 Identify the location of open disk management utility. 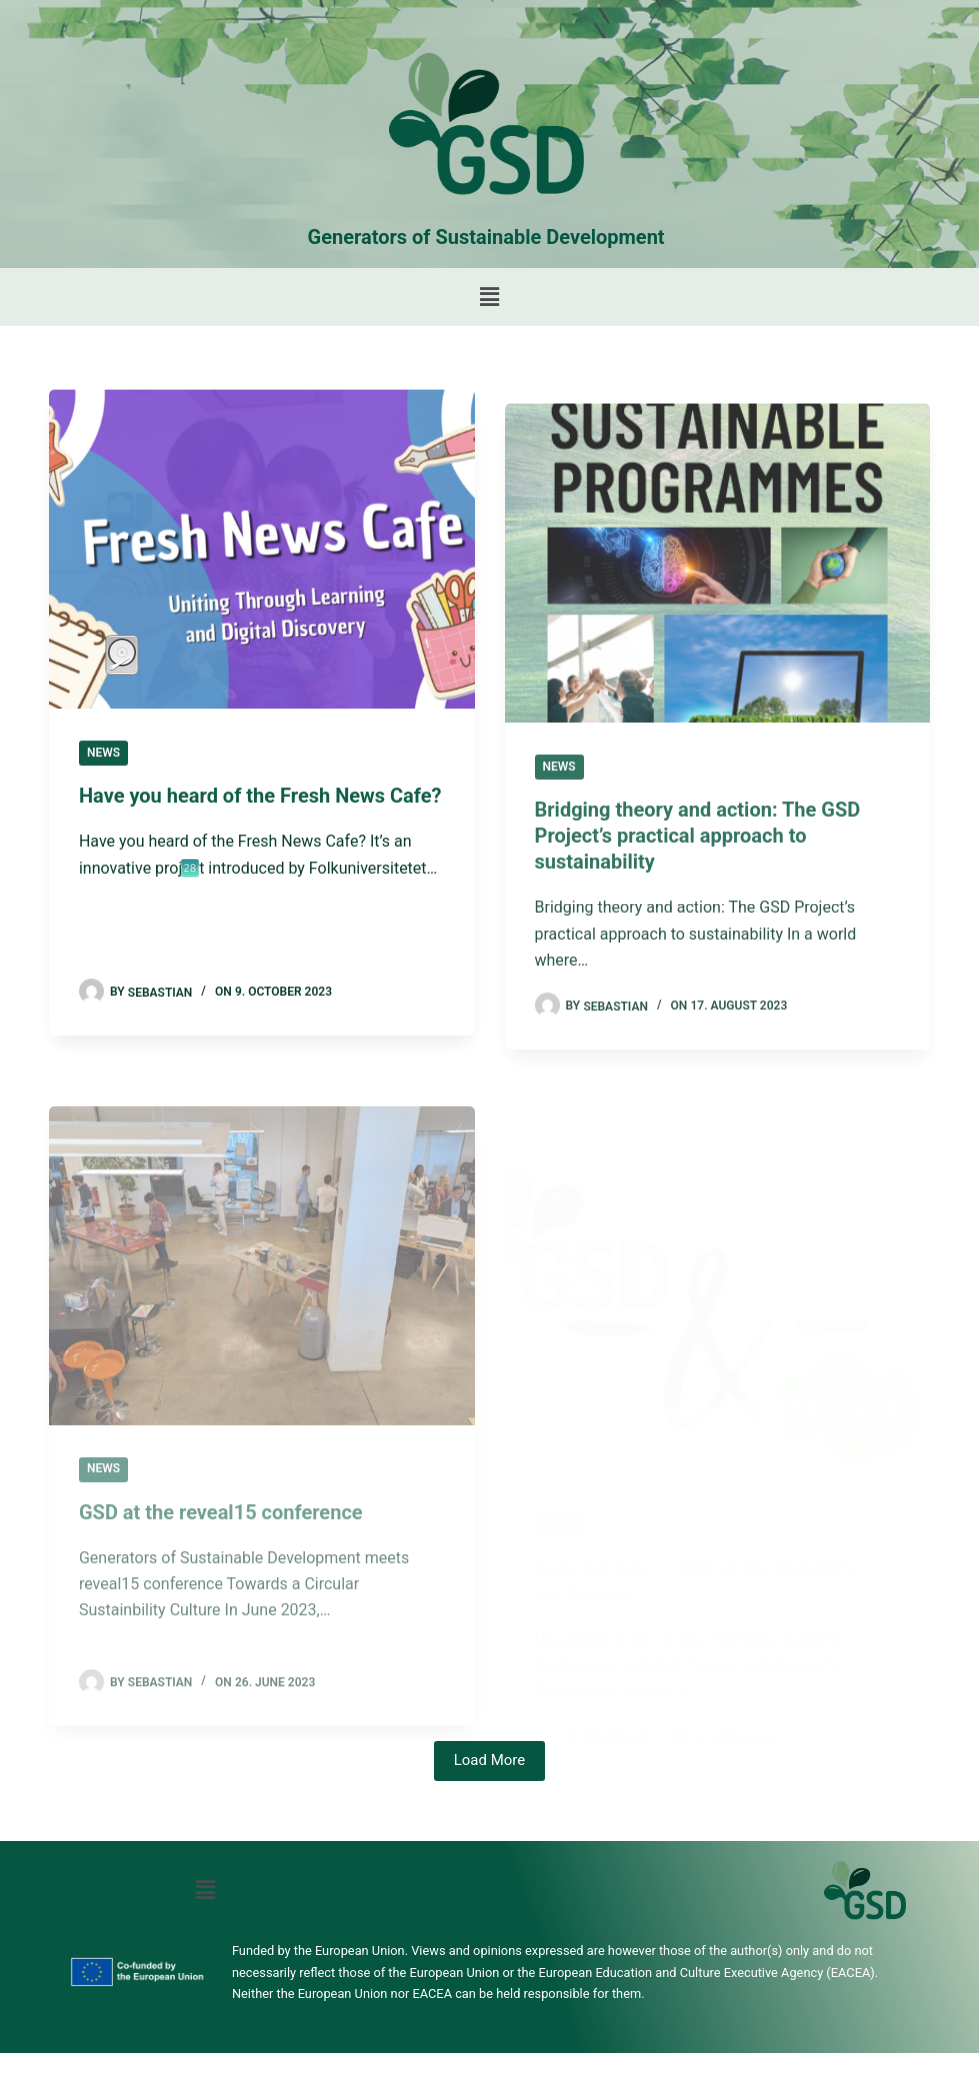
(122, 655).